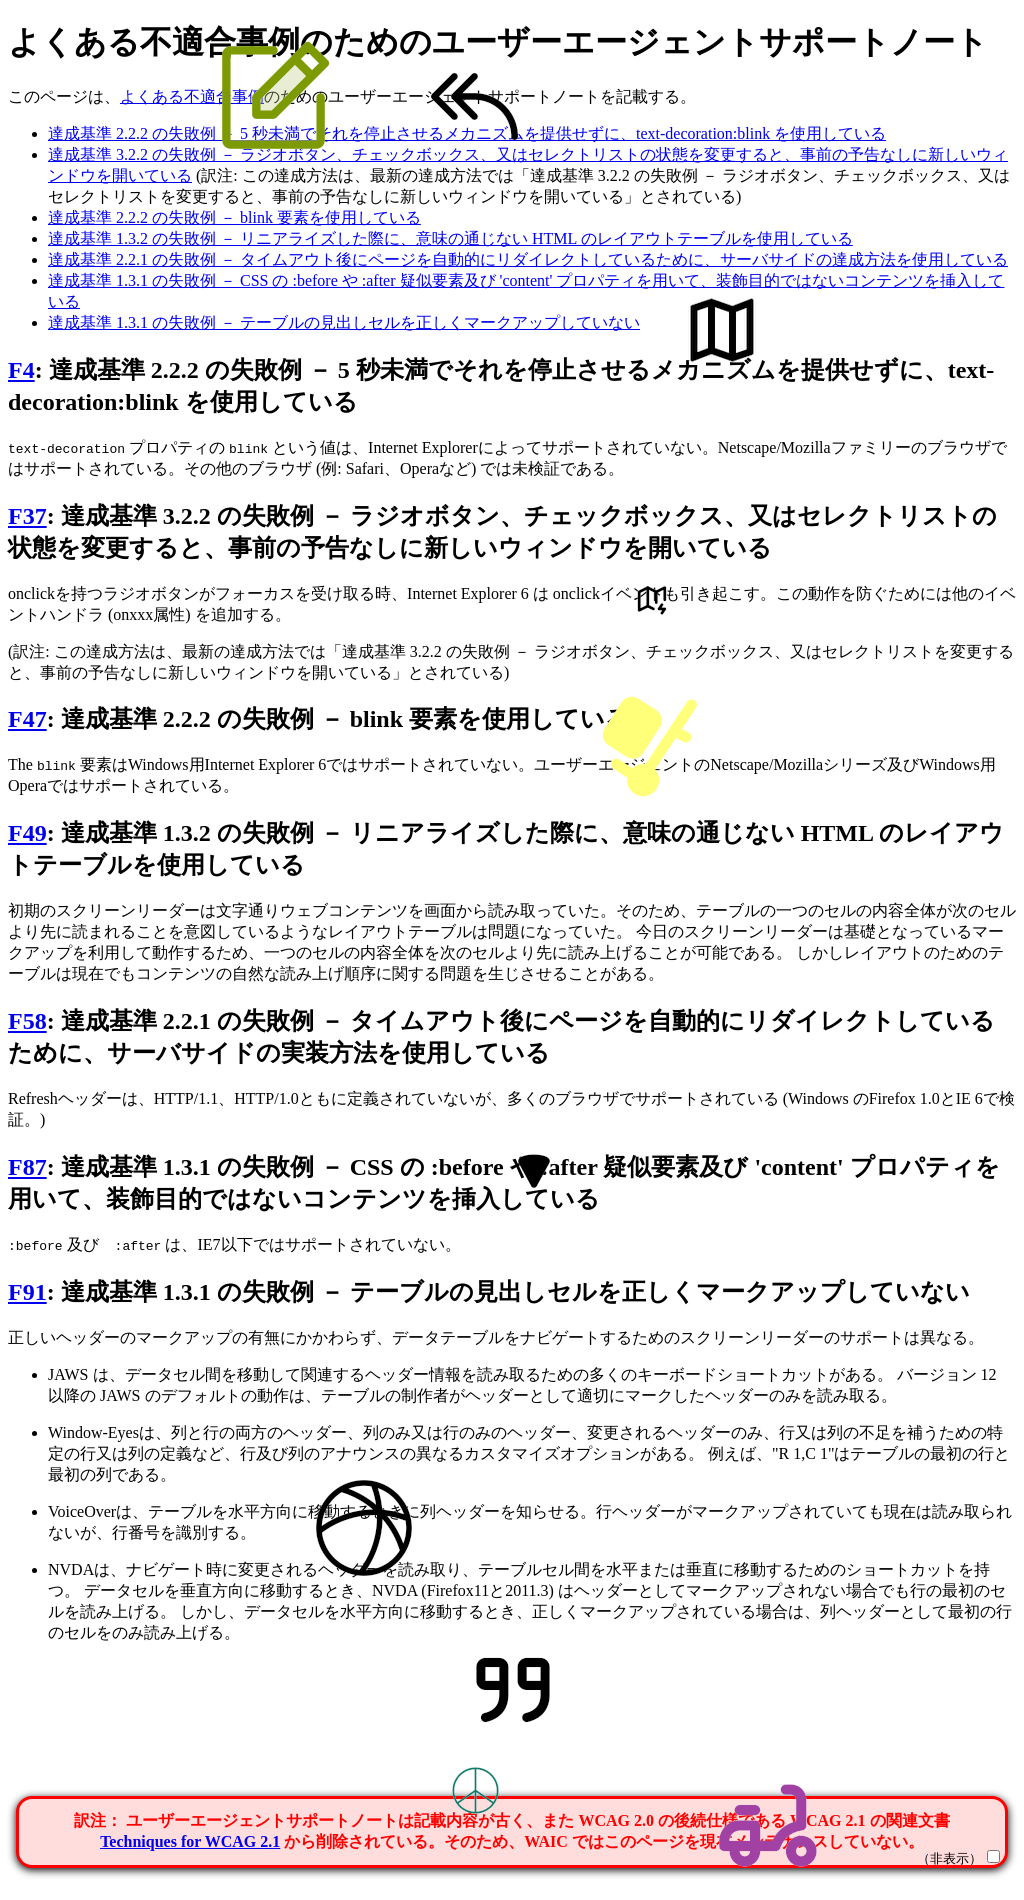 The width and height of the screenshot is (1024, 1900). What do you see at coordinates (513, 1690) in the screenshot?
I see `insert a block quote` at bounding box center [513, 1690].